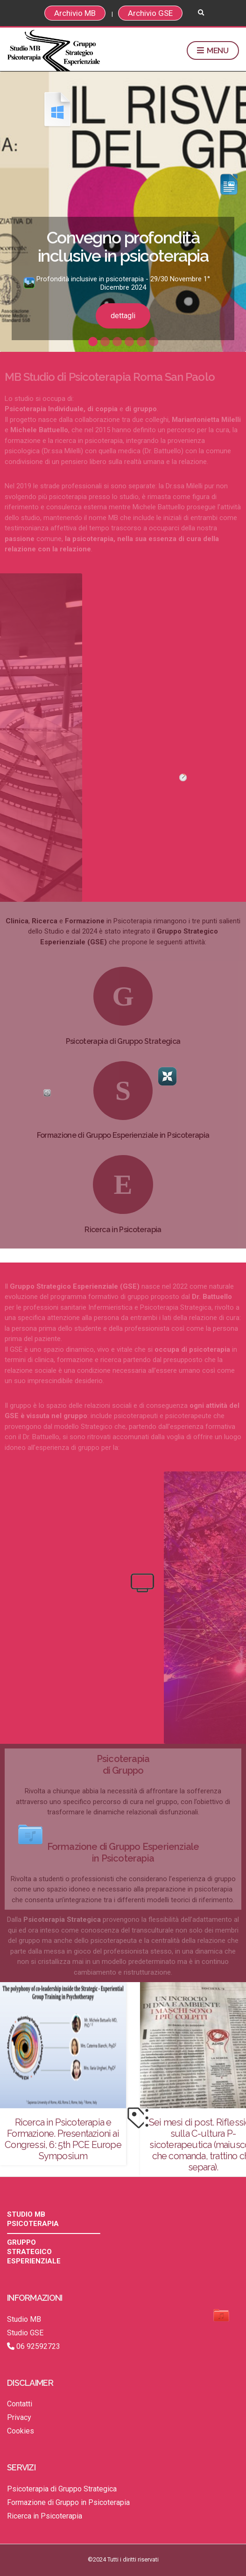 The width and height of the screenshot is (246, 2576). I want to click on open LibreOffice Writer application, so click(229, 184).